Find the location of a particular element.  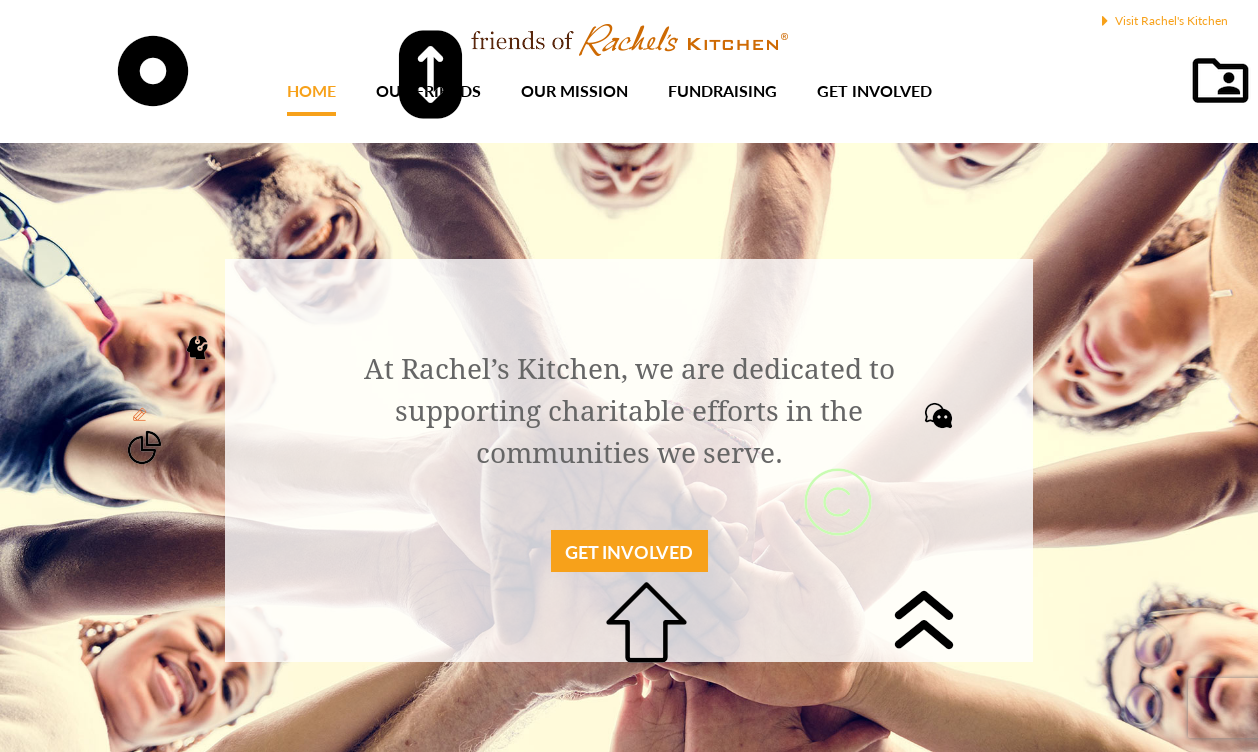

upvote or like content is located at coordinates (646, 625).